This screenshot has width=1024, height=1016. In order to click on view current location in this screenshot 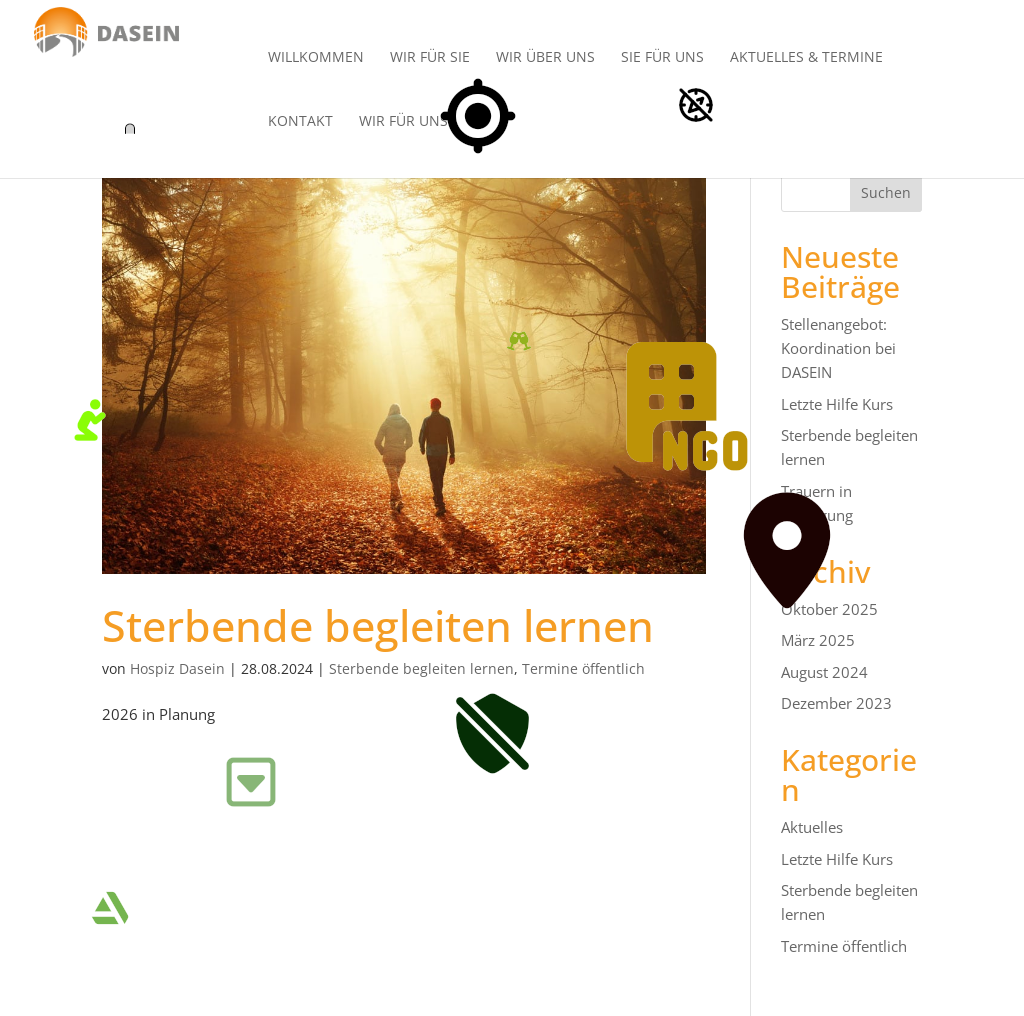, I will do `click(478, 116)`.